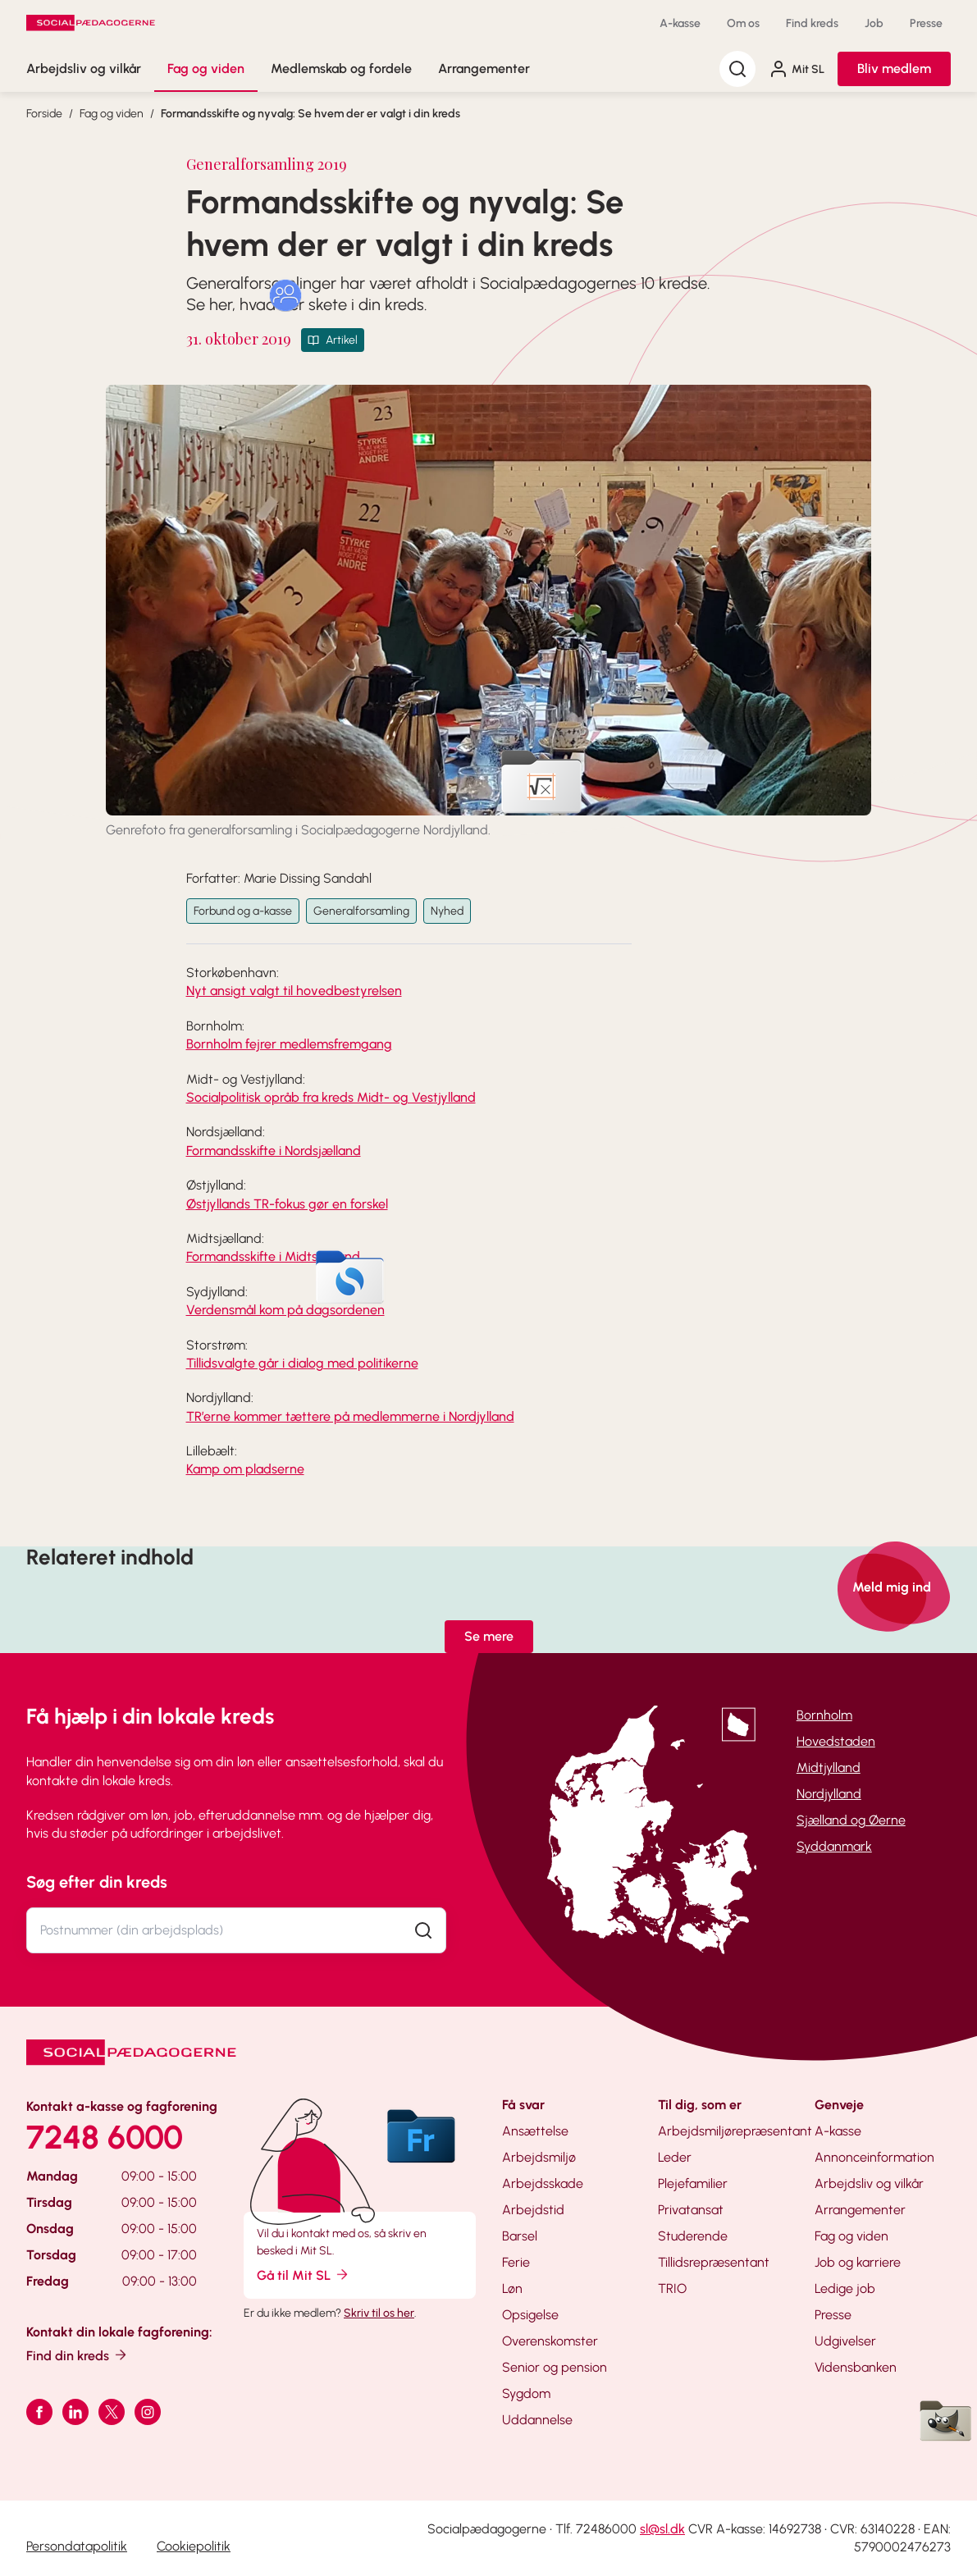  Describe the element at coordinates (945, 2422) in the screenshot. I see `open GIMP project files folder` at that location.